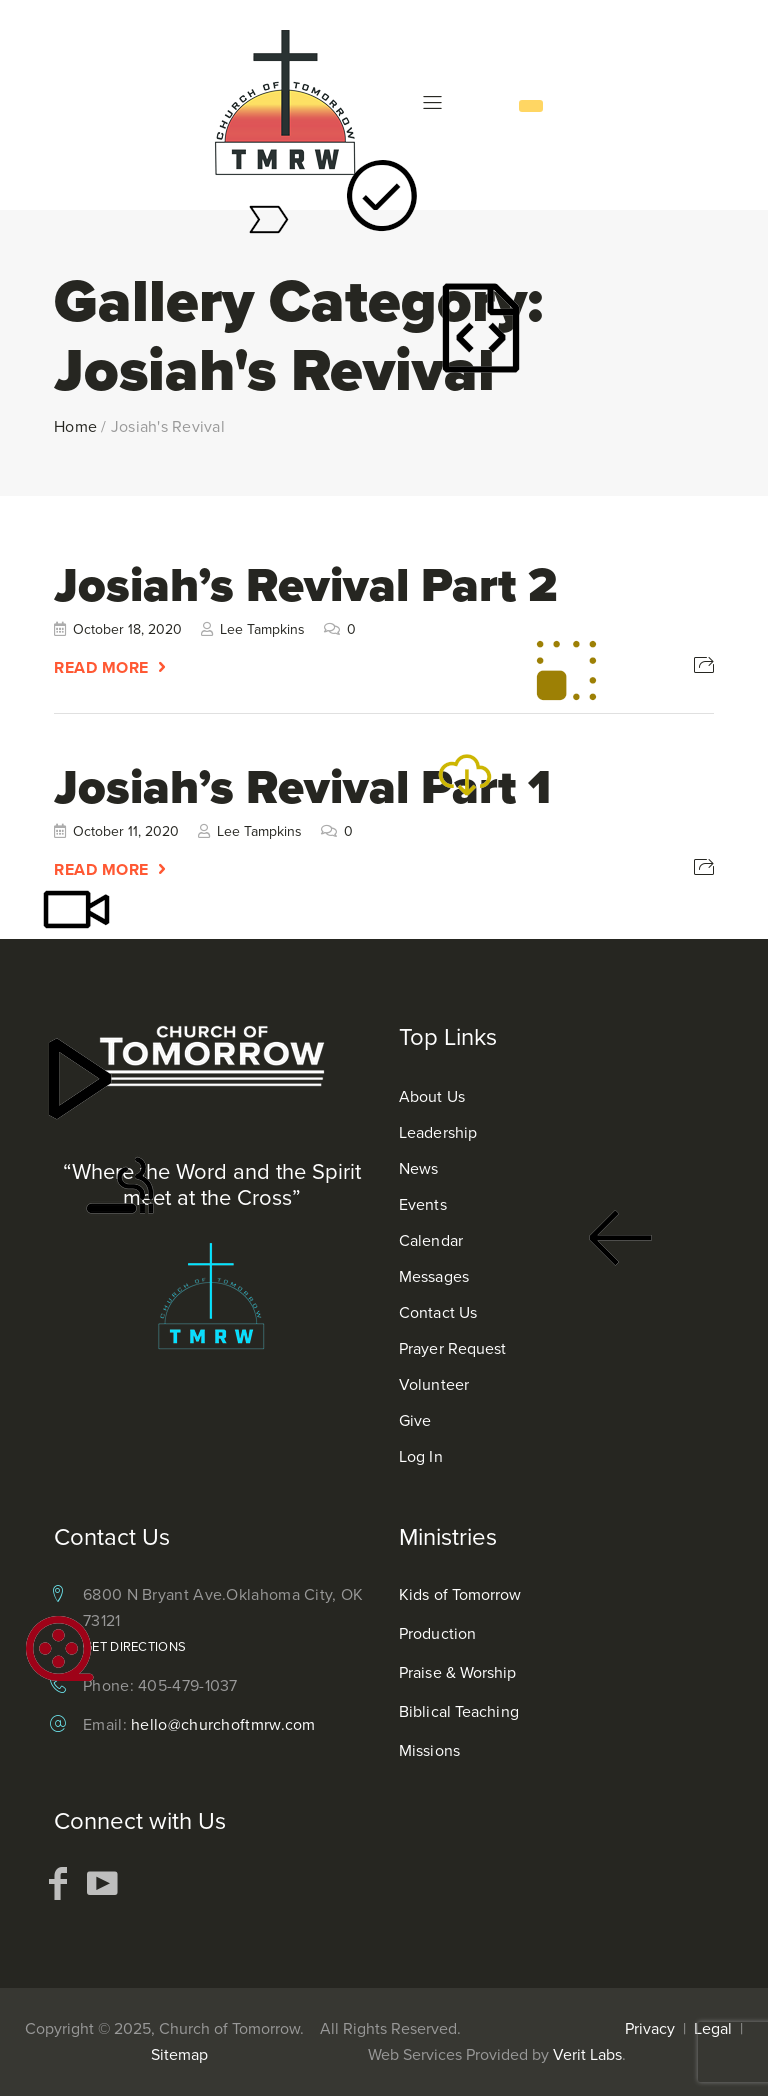 This screenshot has width=768, height=2096. I want to click on apply a label or tag to an item, so click(267, 219).